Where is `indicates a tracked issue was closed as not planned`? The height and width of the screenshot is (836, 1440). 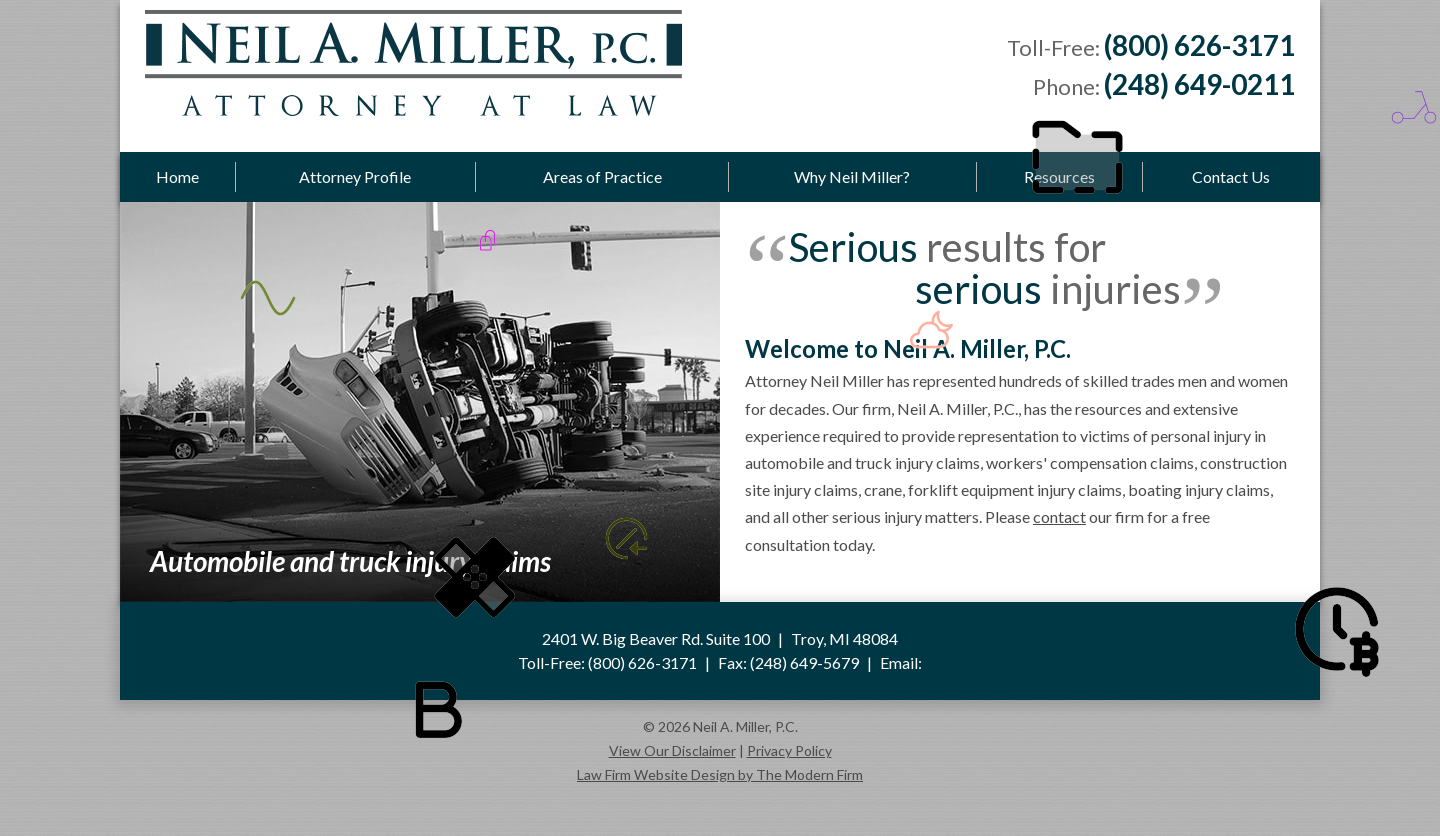 indicates a tracked issue was closed as not planned is located at coordinates (626, 538).